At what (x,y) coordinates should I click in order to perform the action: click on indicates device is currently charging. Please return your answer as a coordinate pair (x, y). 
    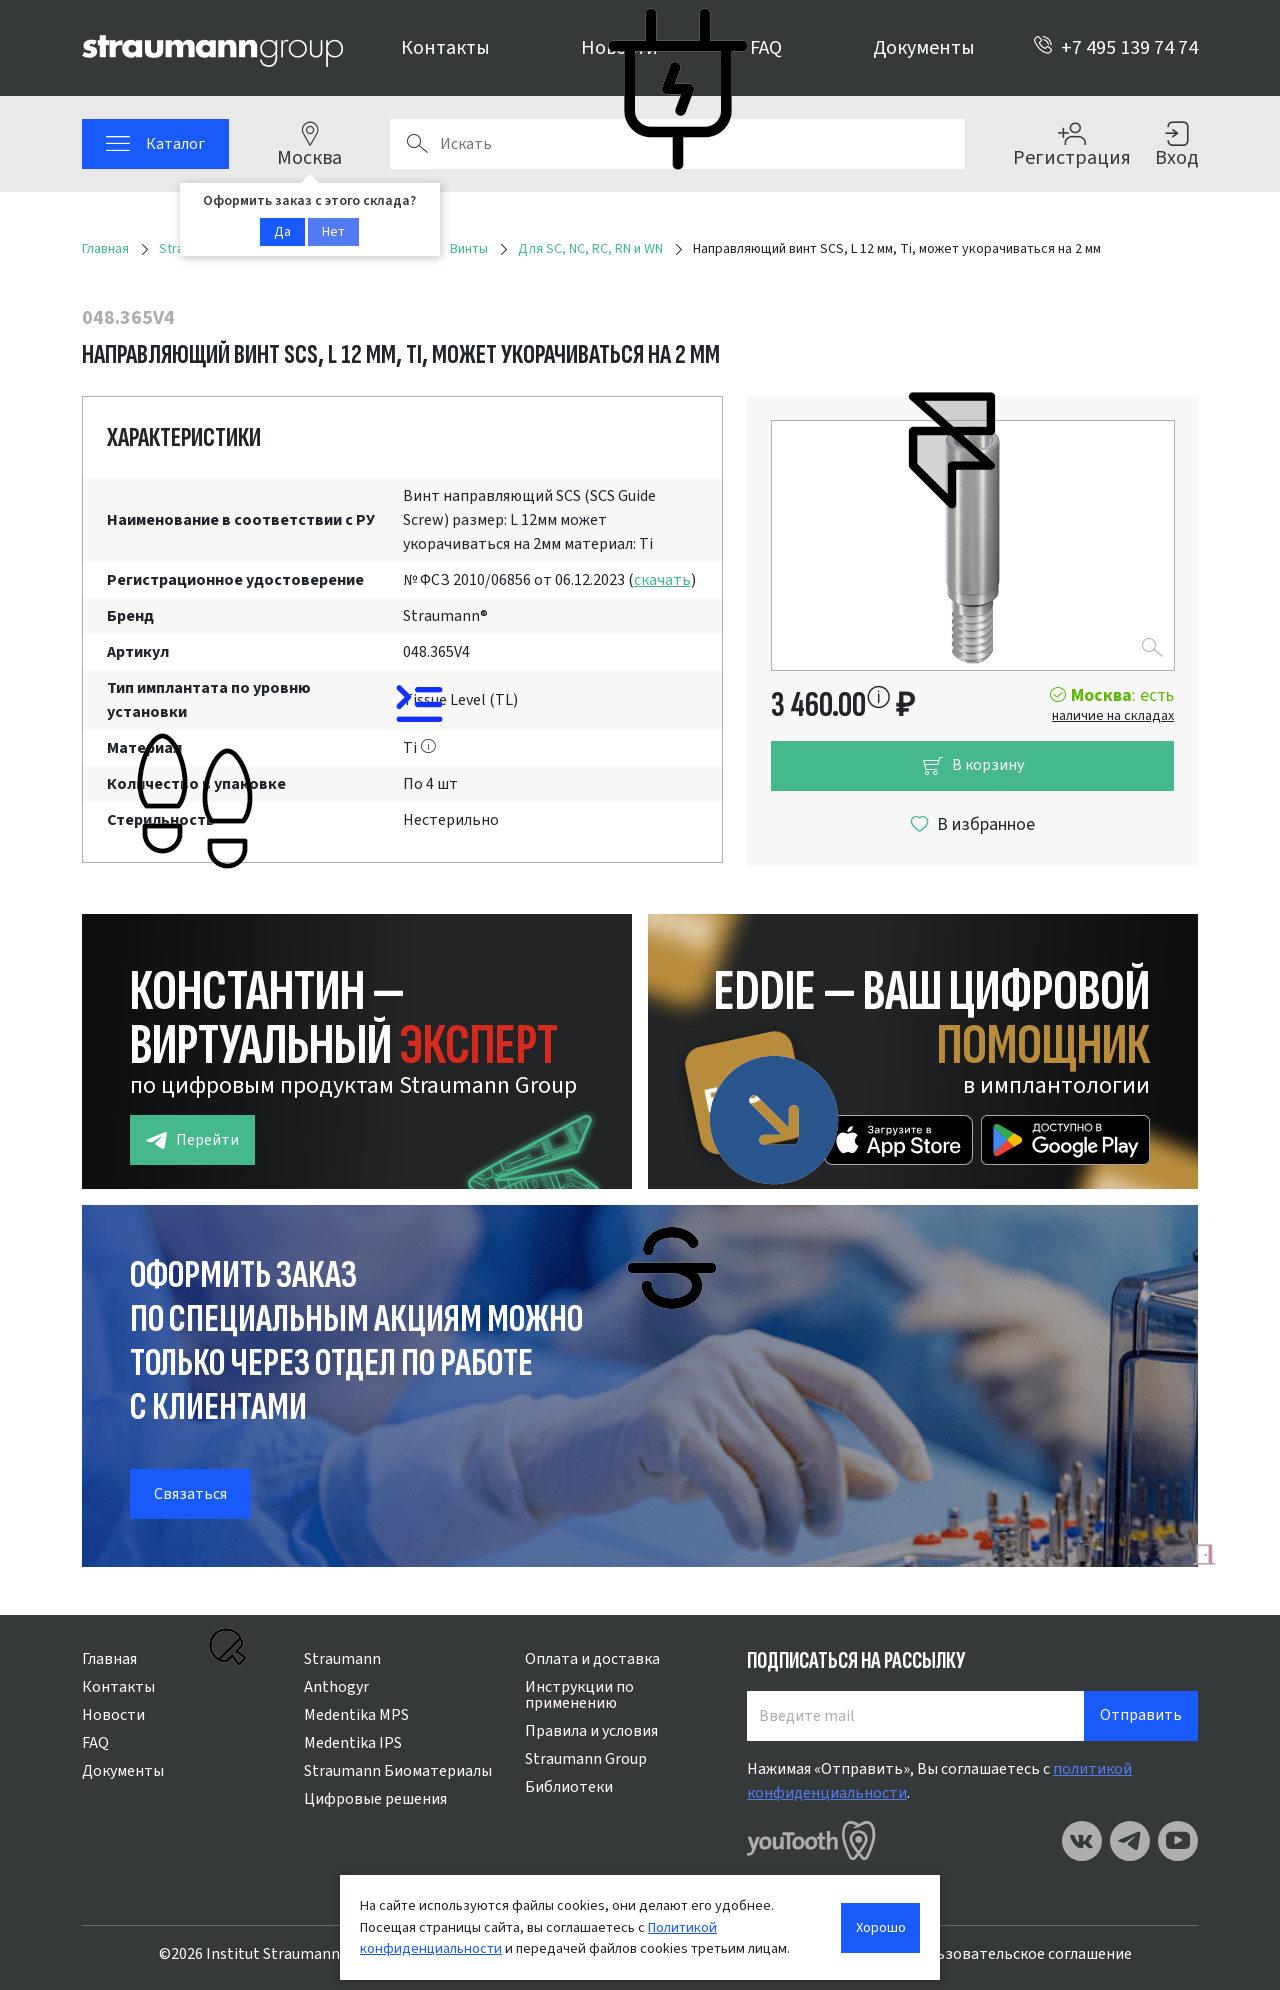
    Looking at the image, I should click on (678, 89).